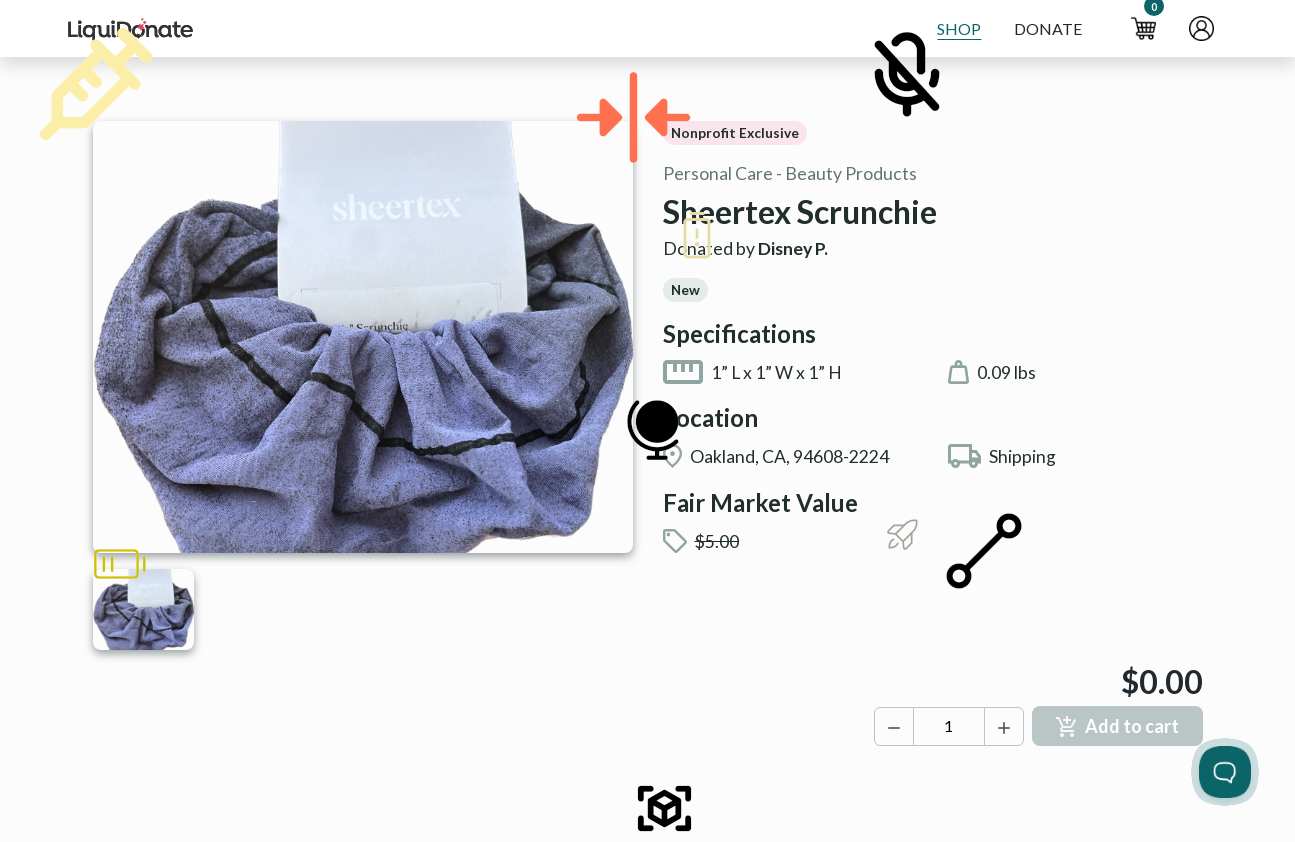  I want to click on indicates low battery warning, so click(697, 236).